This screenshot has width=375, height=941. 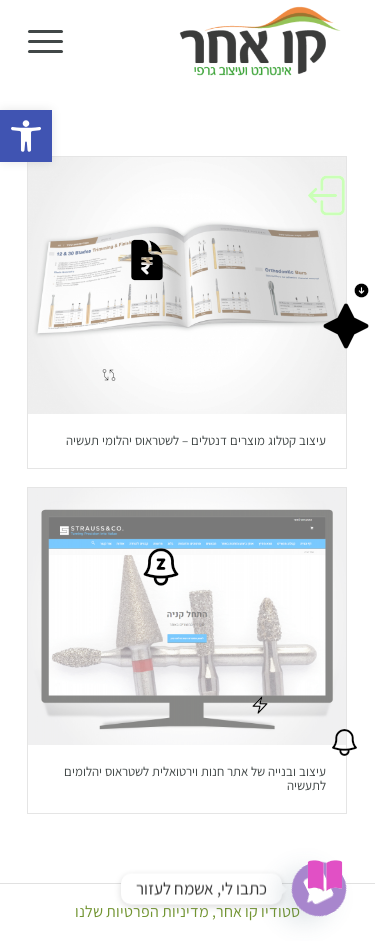 What do you see at coordinates (344, 742) in the screenshot?
I see `view notifications` at bounding box center [344, 742].